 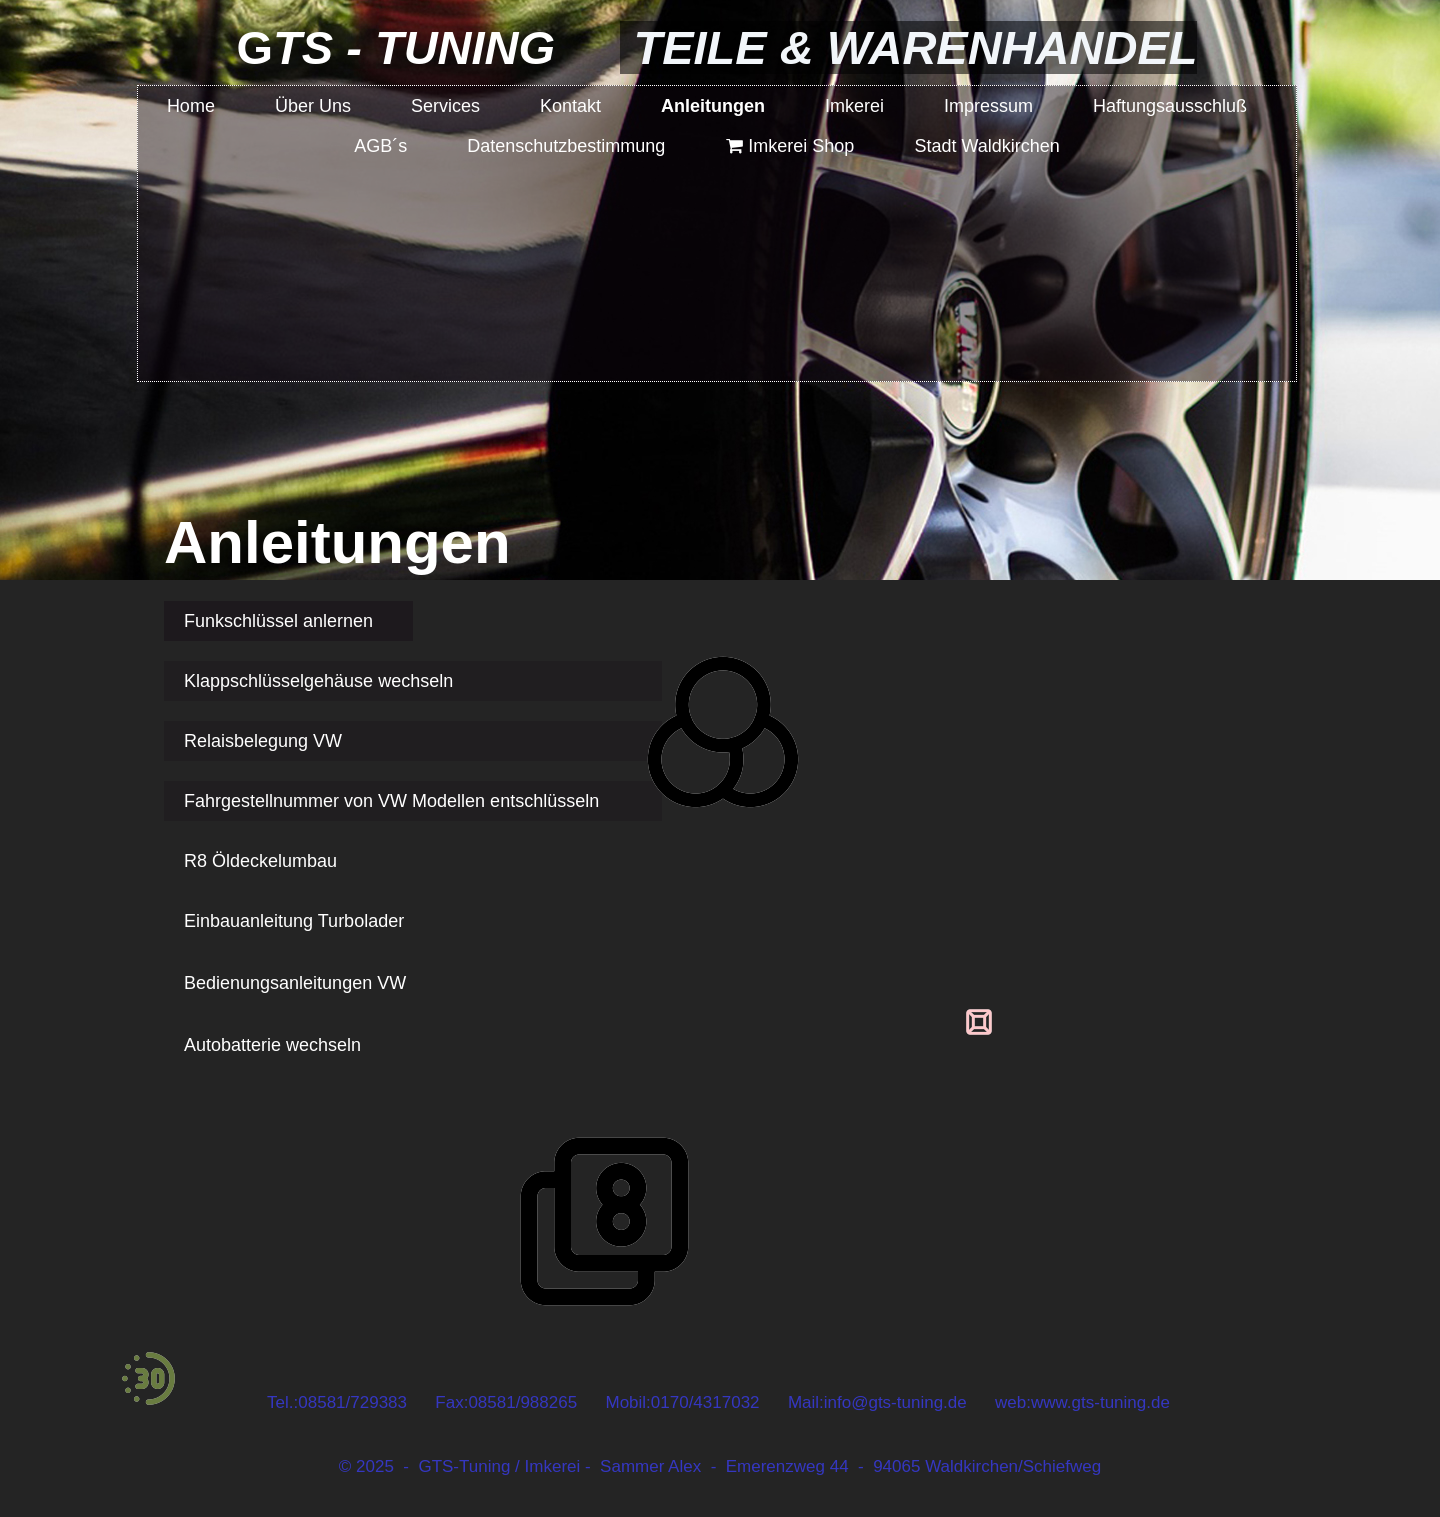 I want to click on set timer for 30 seconds or minutes, so click(x=148, y=1378).